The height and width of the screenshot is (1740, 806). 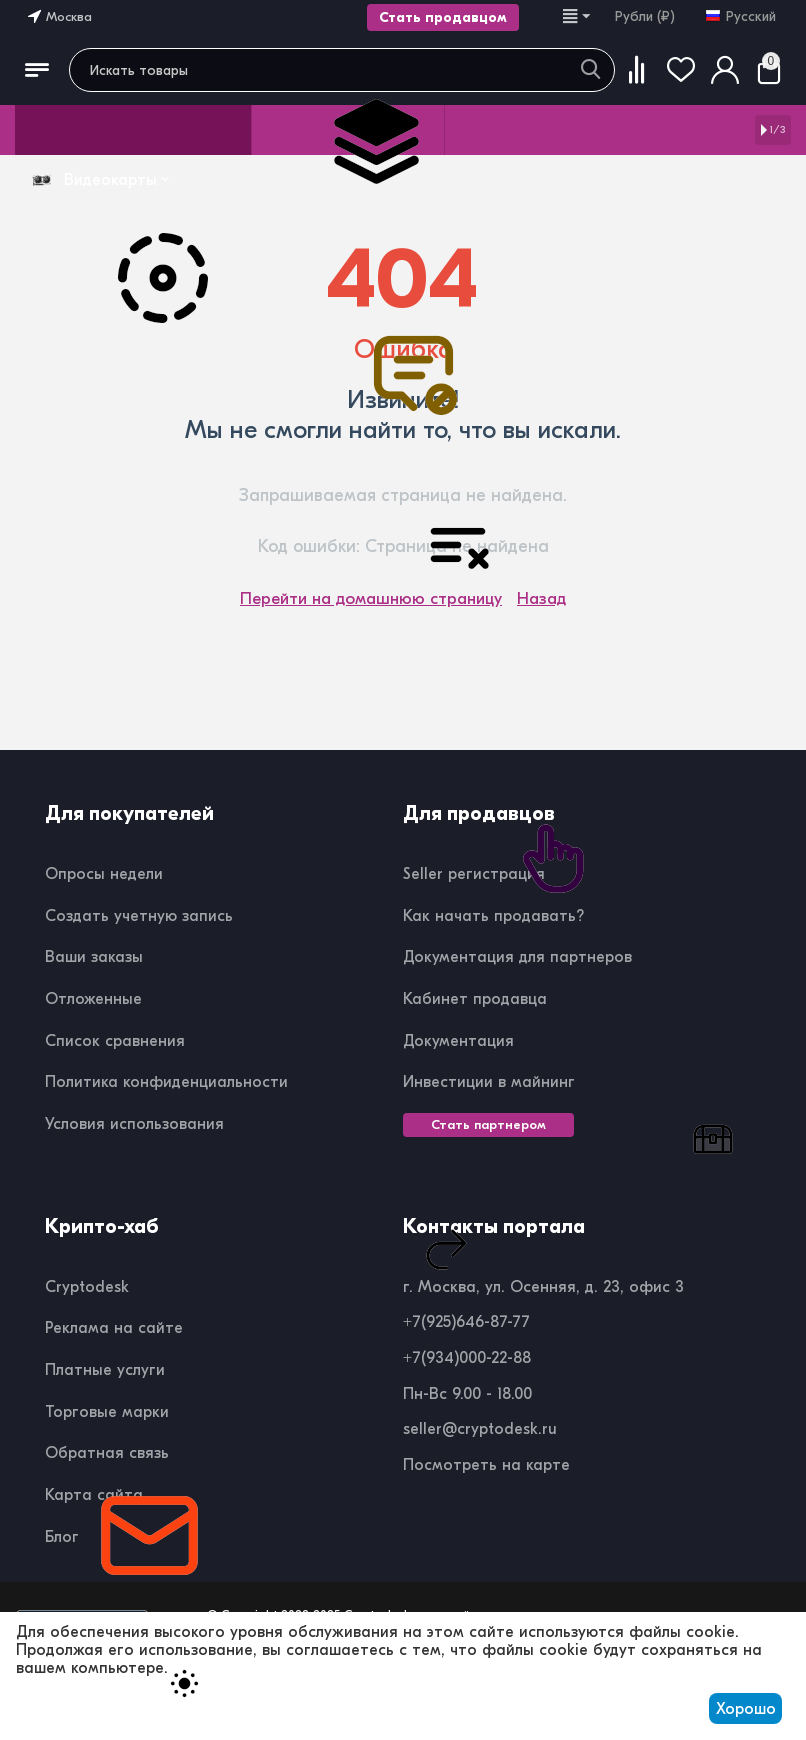 I want to click on apply tilt-shift blur effect to photo, so click(x=163, y=278).